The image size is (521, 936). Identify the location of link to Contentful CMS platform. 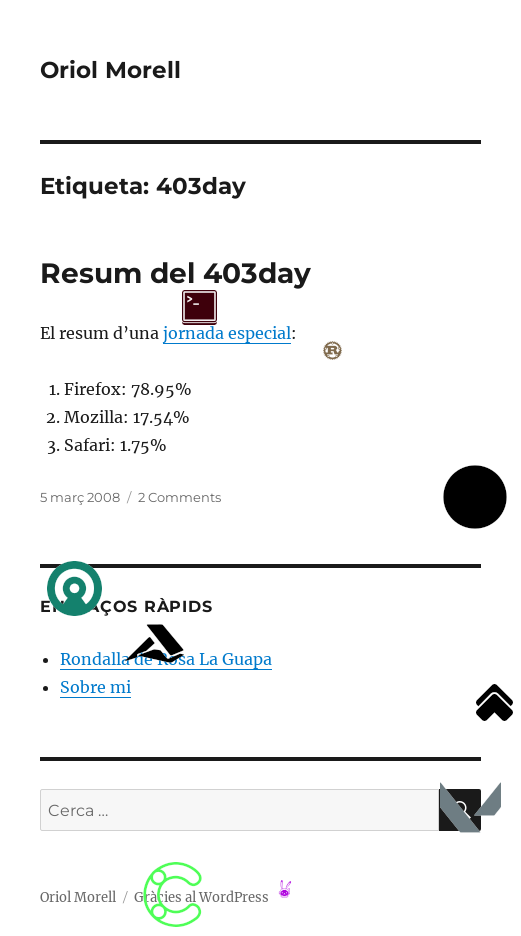
(172, 894).